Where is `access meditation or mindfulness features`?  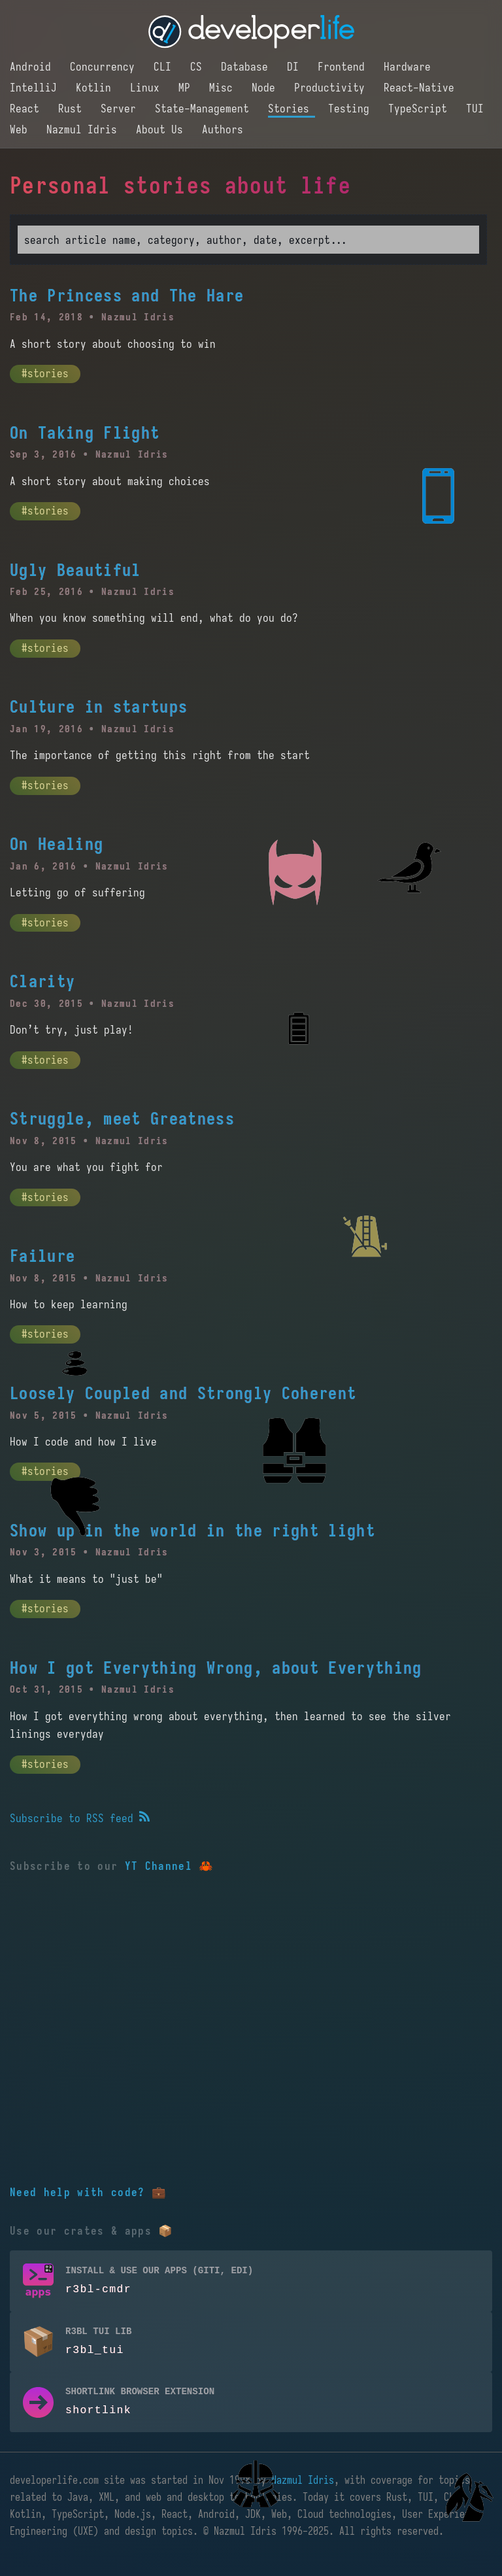 access meditation or mindfulness features is located at coordinates (75, 1361).